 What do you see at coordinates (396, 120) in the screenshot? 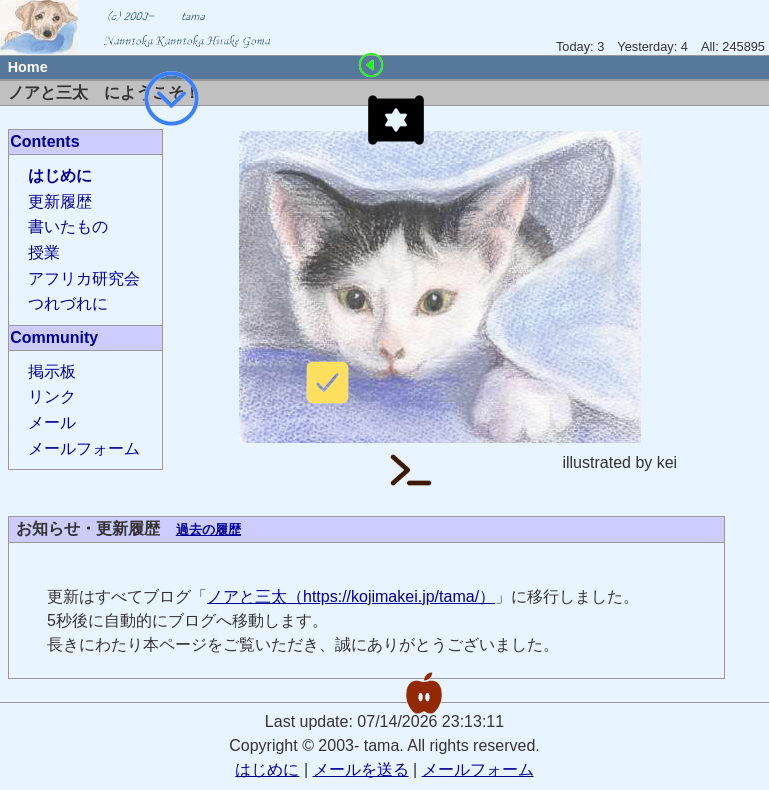
I see `access jewish religious texts or torah content` at bounding box center [396, 120].